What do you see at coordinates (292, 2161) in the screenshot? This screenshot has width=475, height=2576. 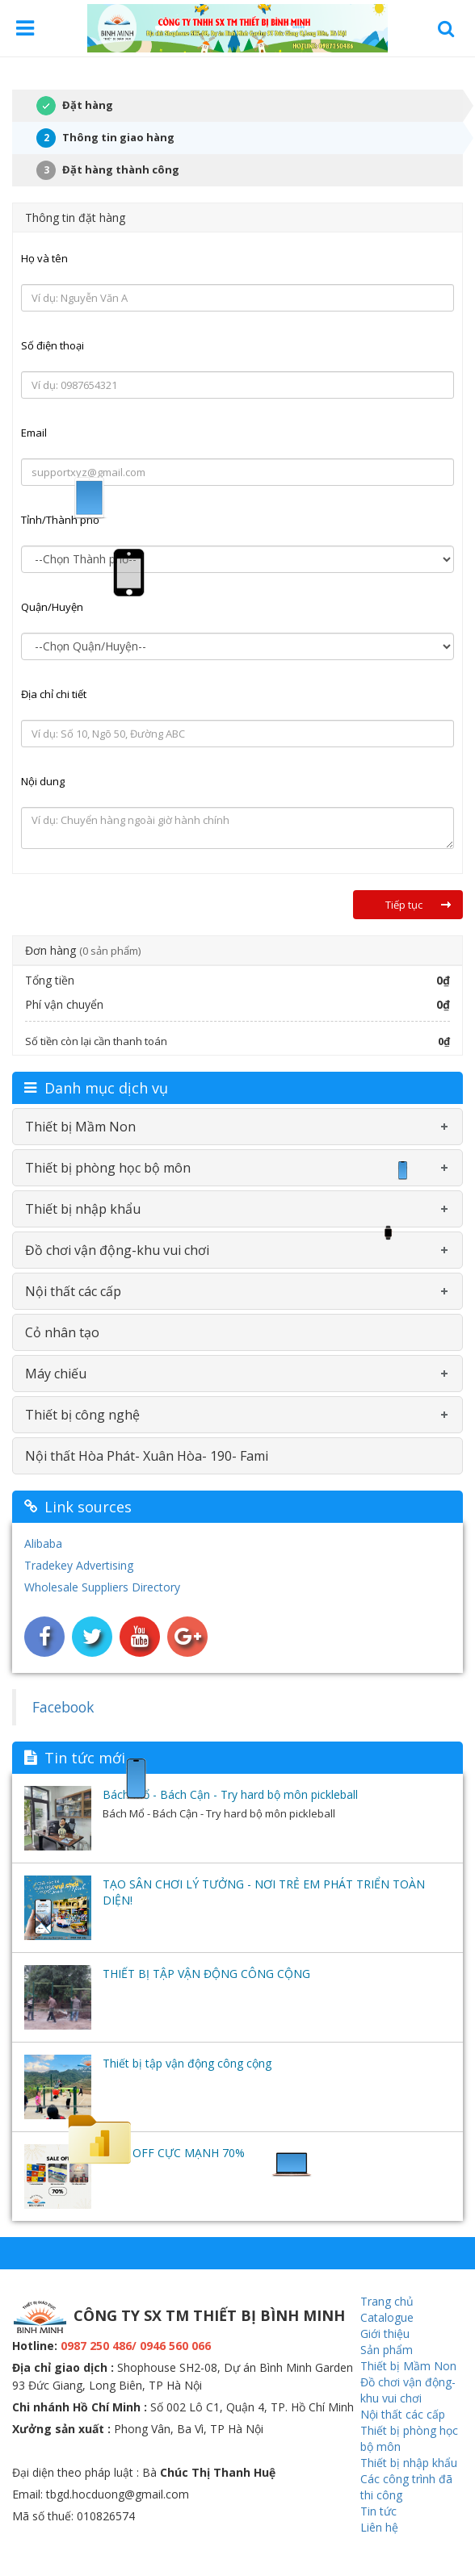 I see `represents this macbook air in system settings` at bounding box center [292, 2161].